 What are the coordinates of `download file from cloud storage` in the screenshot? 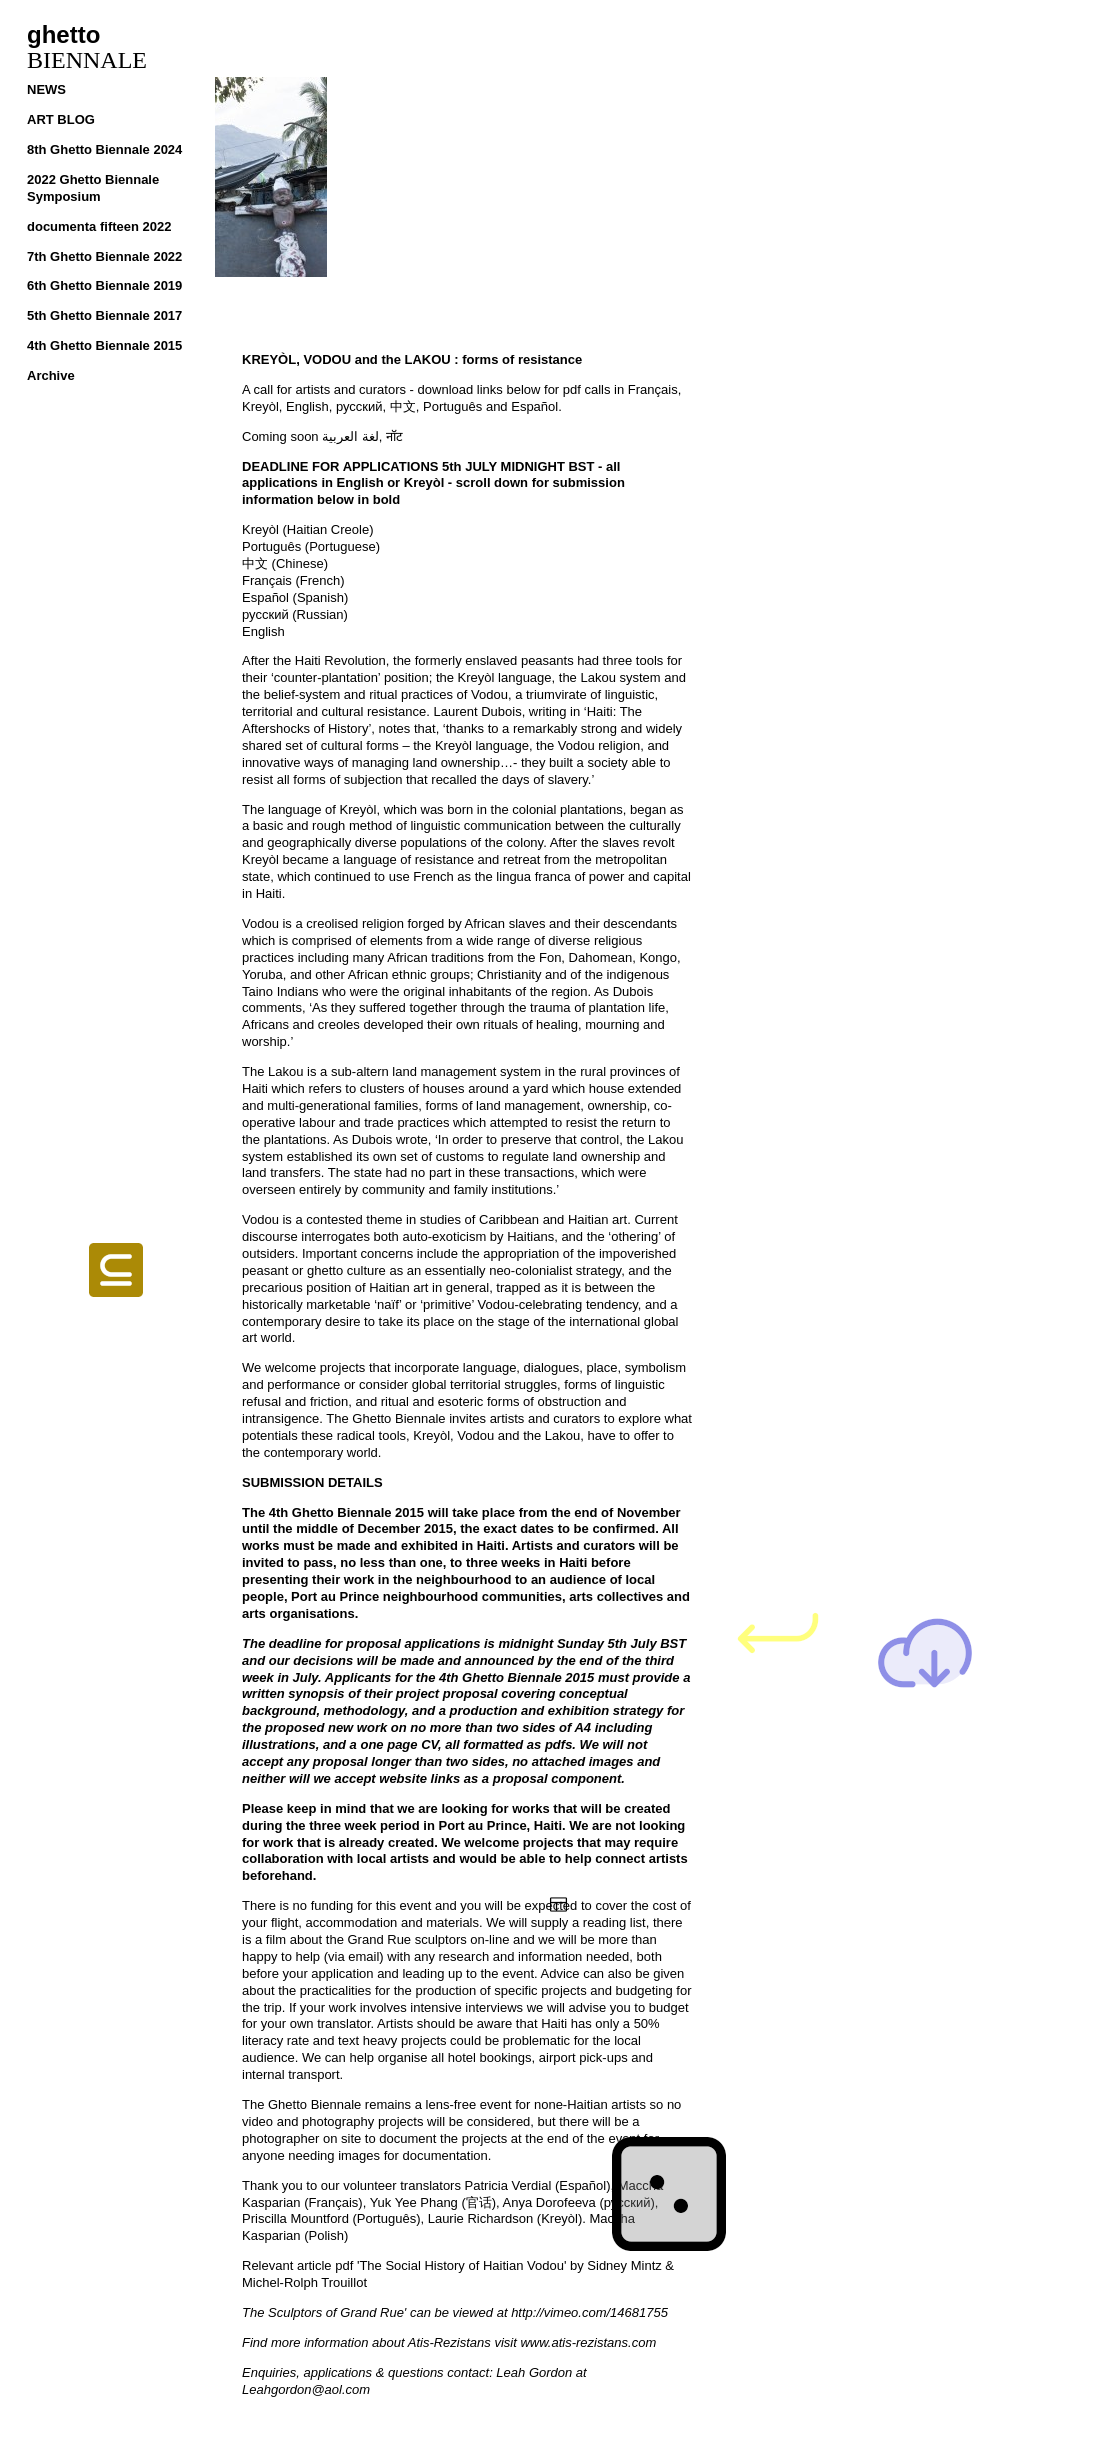 It's located at (925, 1653).